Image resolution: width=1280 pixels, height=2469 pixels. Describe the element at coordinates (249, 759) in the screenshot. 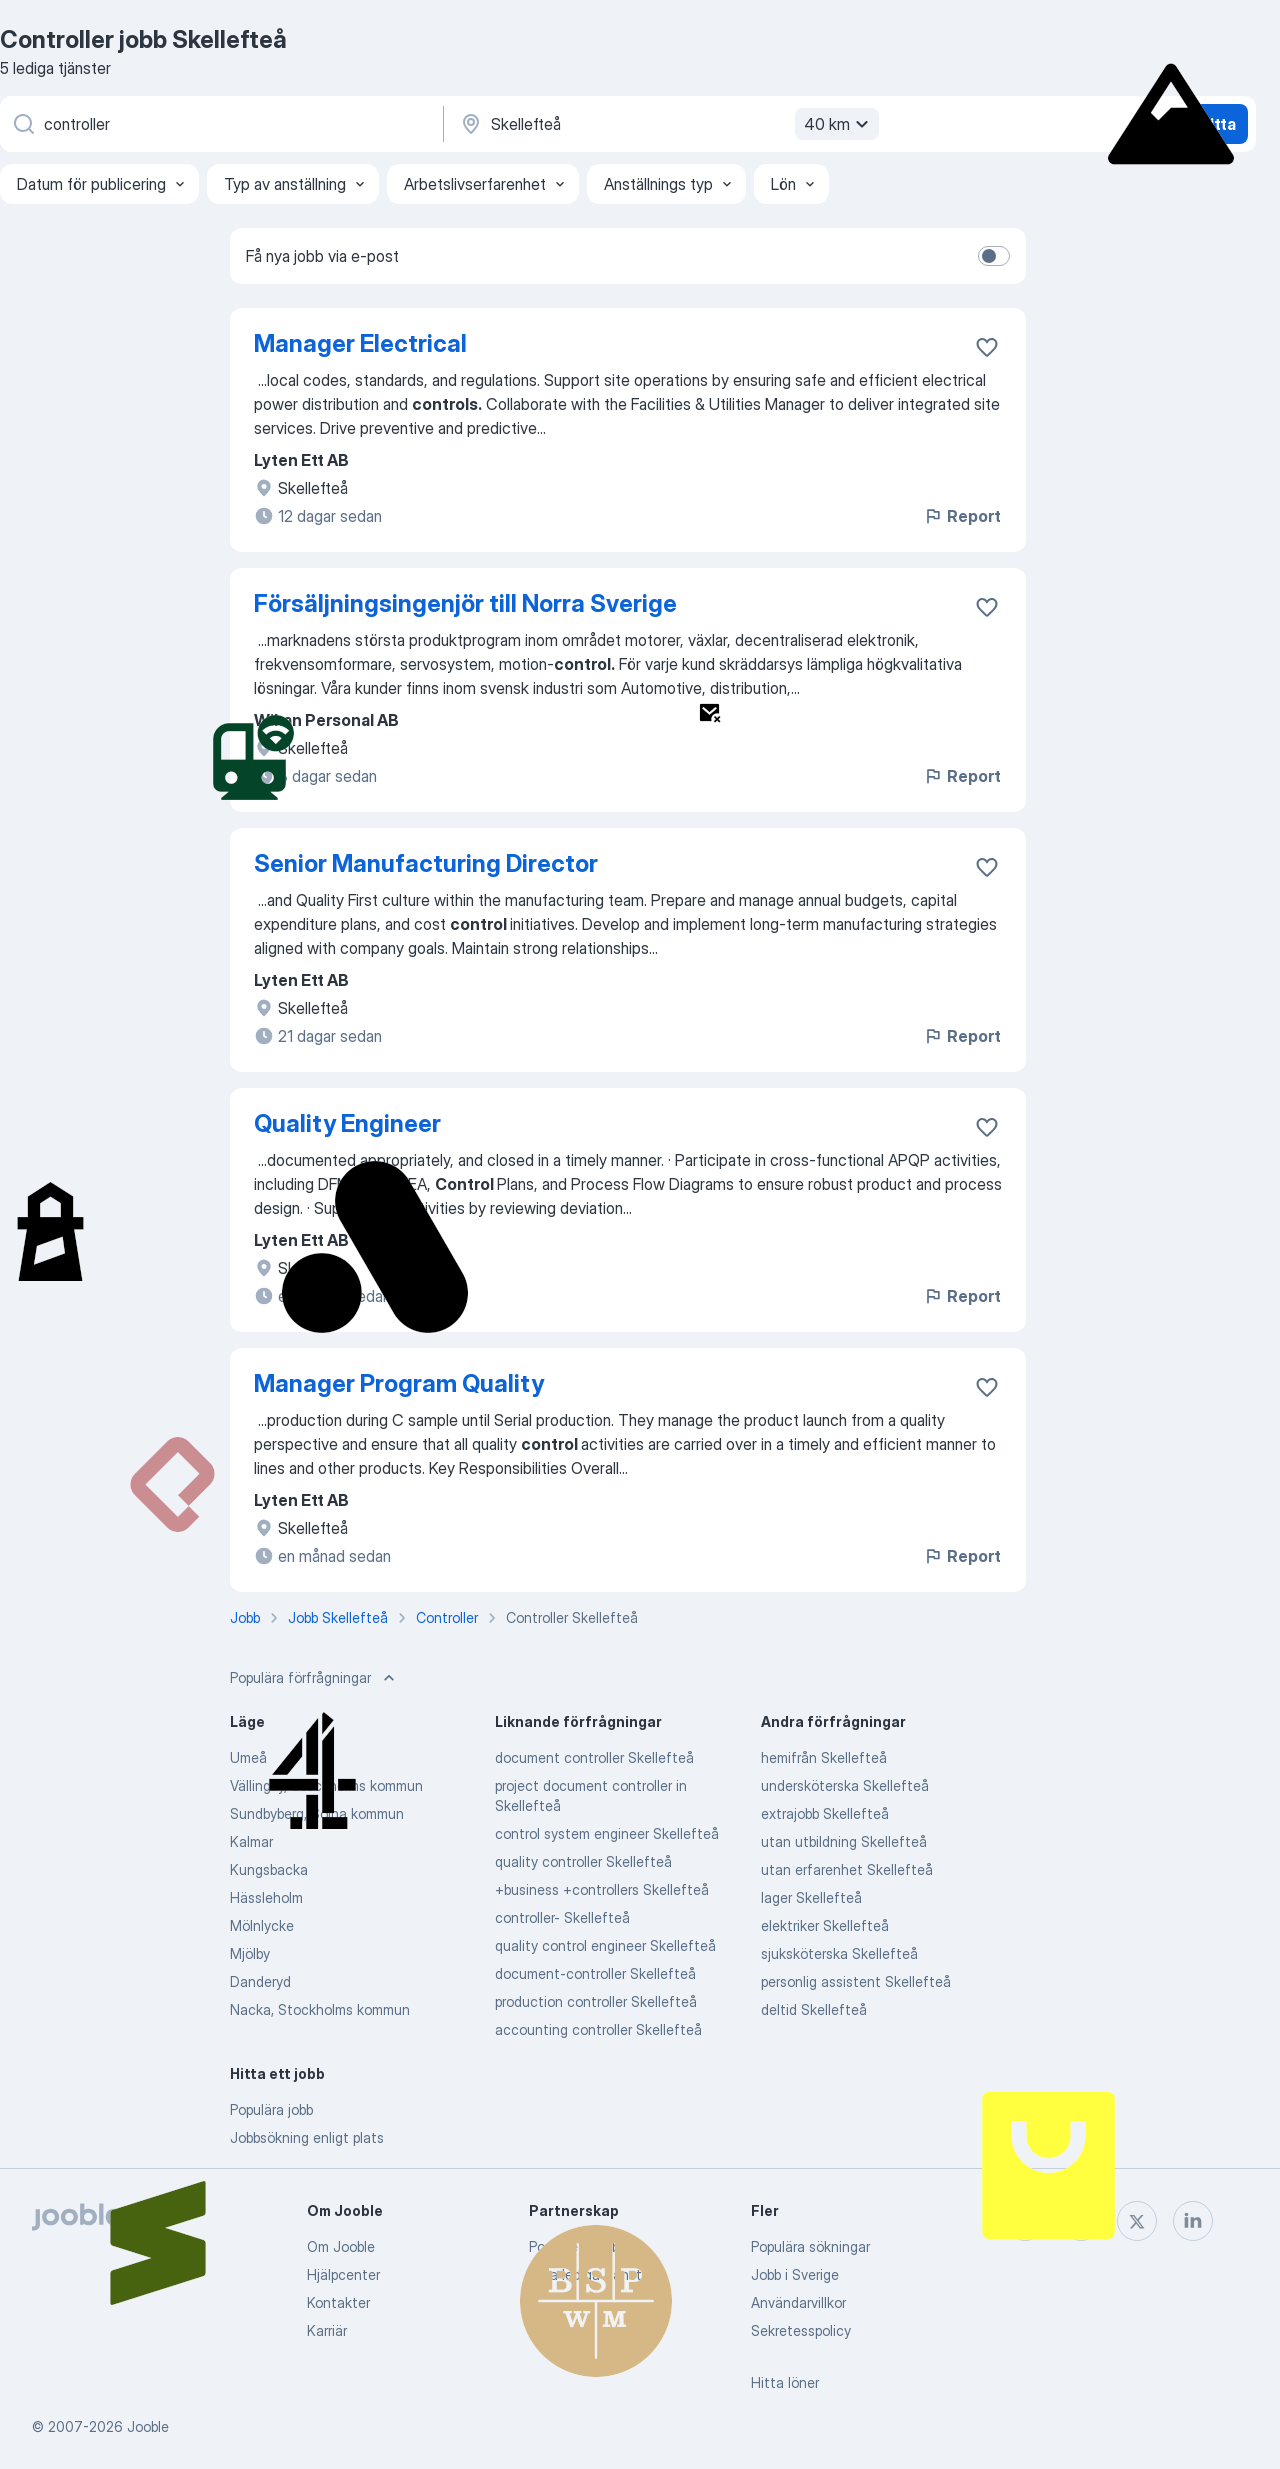

I see `indicates wifi availability on subway or transit` at that location.